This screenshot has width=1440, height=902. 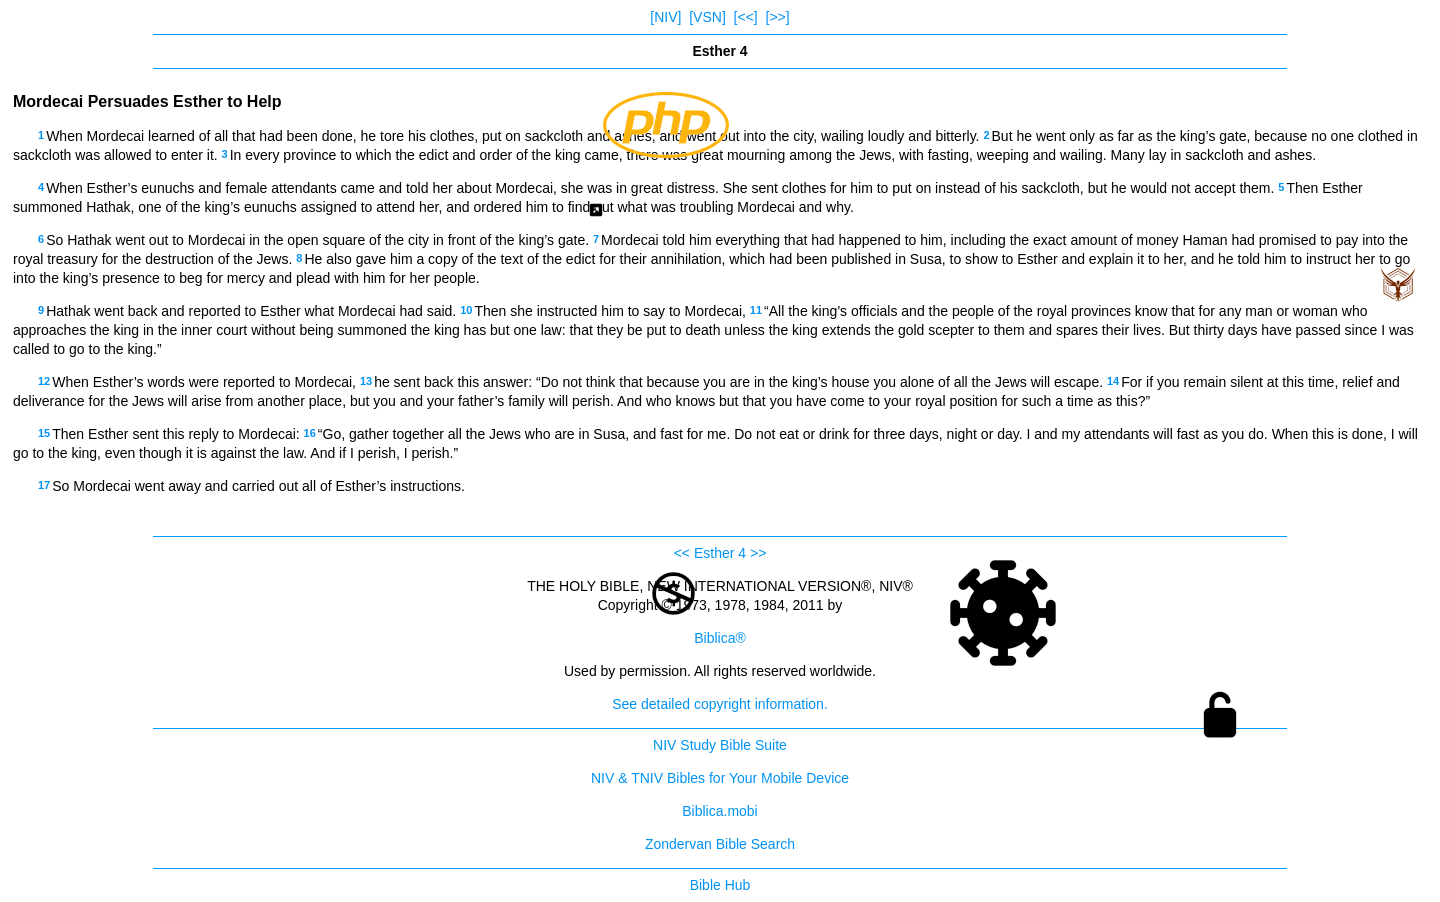 I want to click on stackhawk application security testing platform logo, so click(x=1398, y=285).